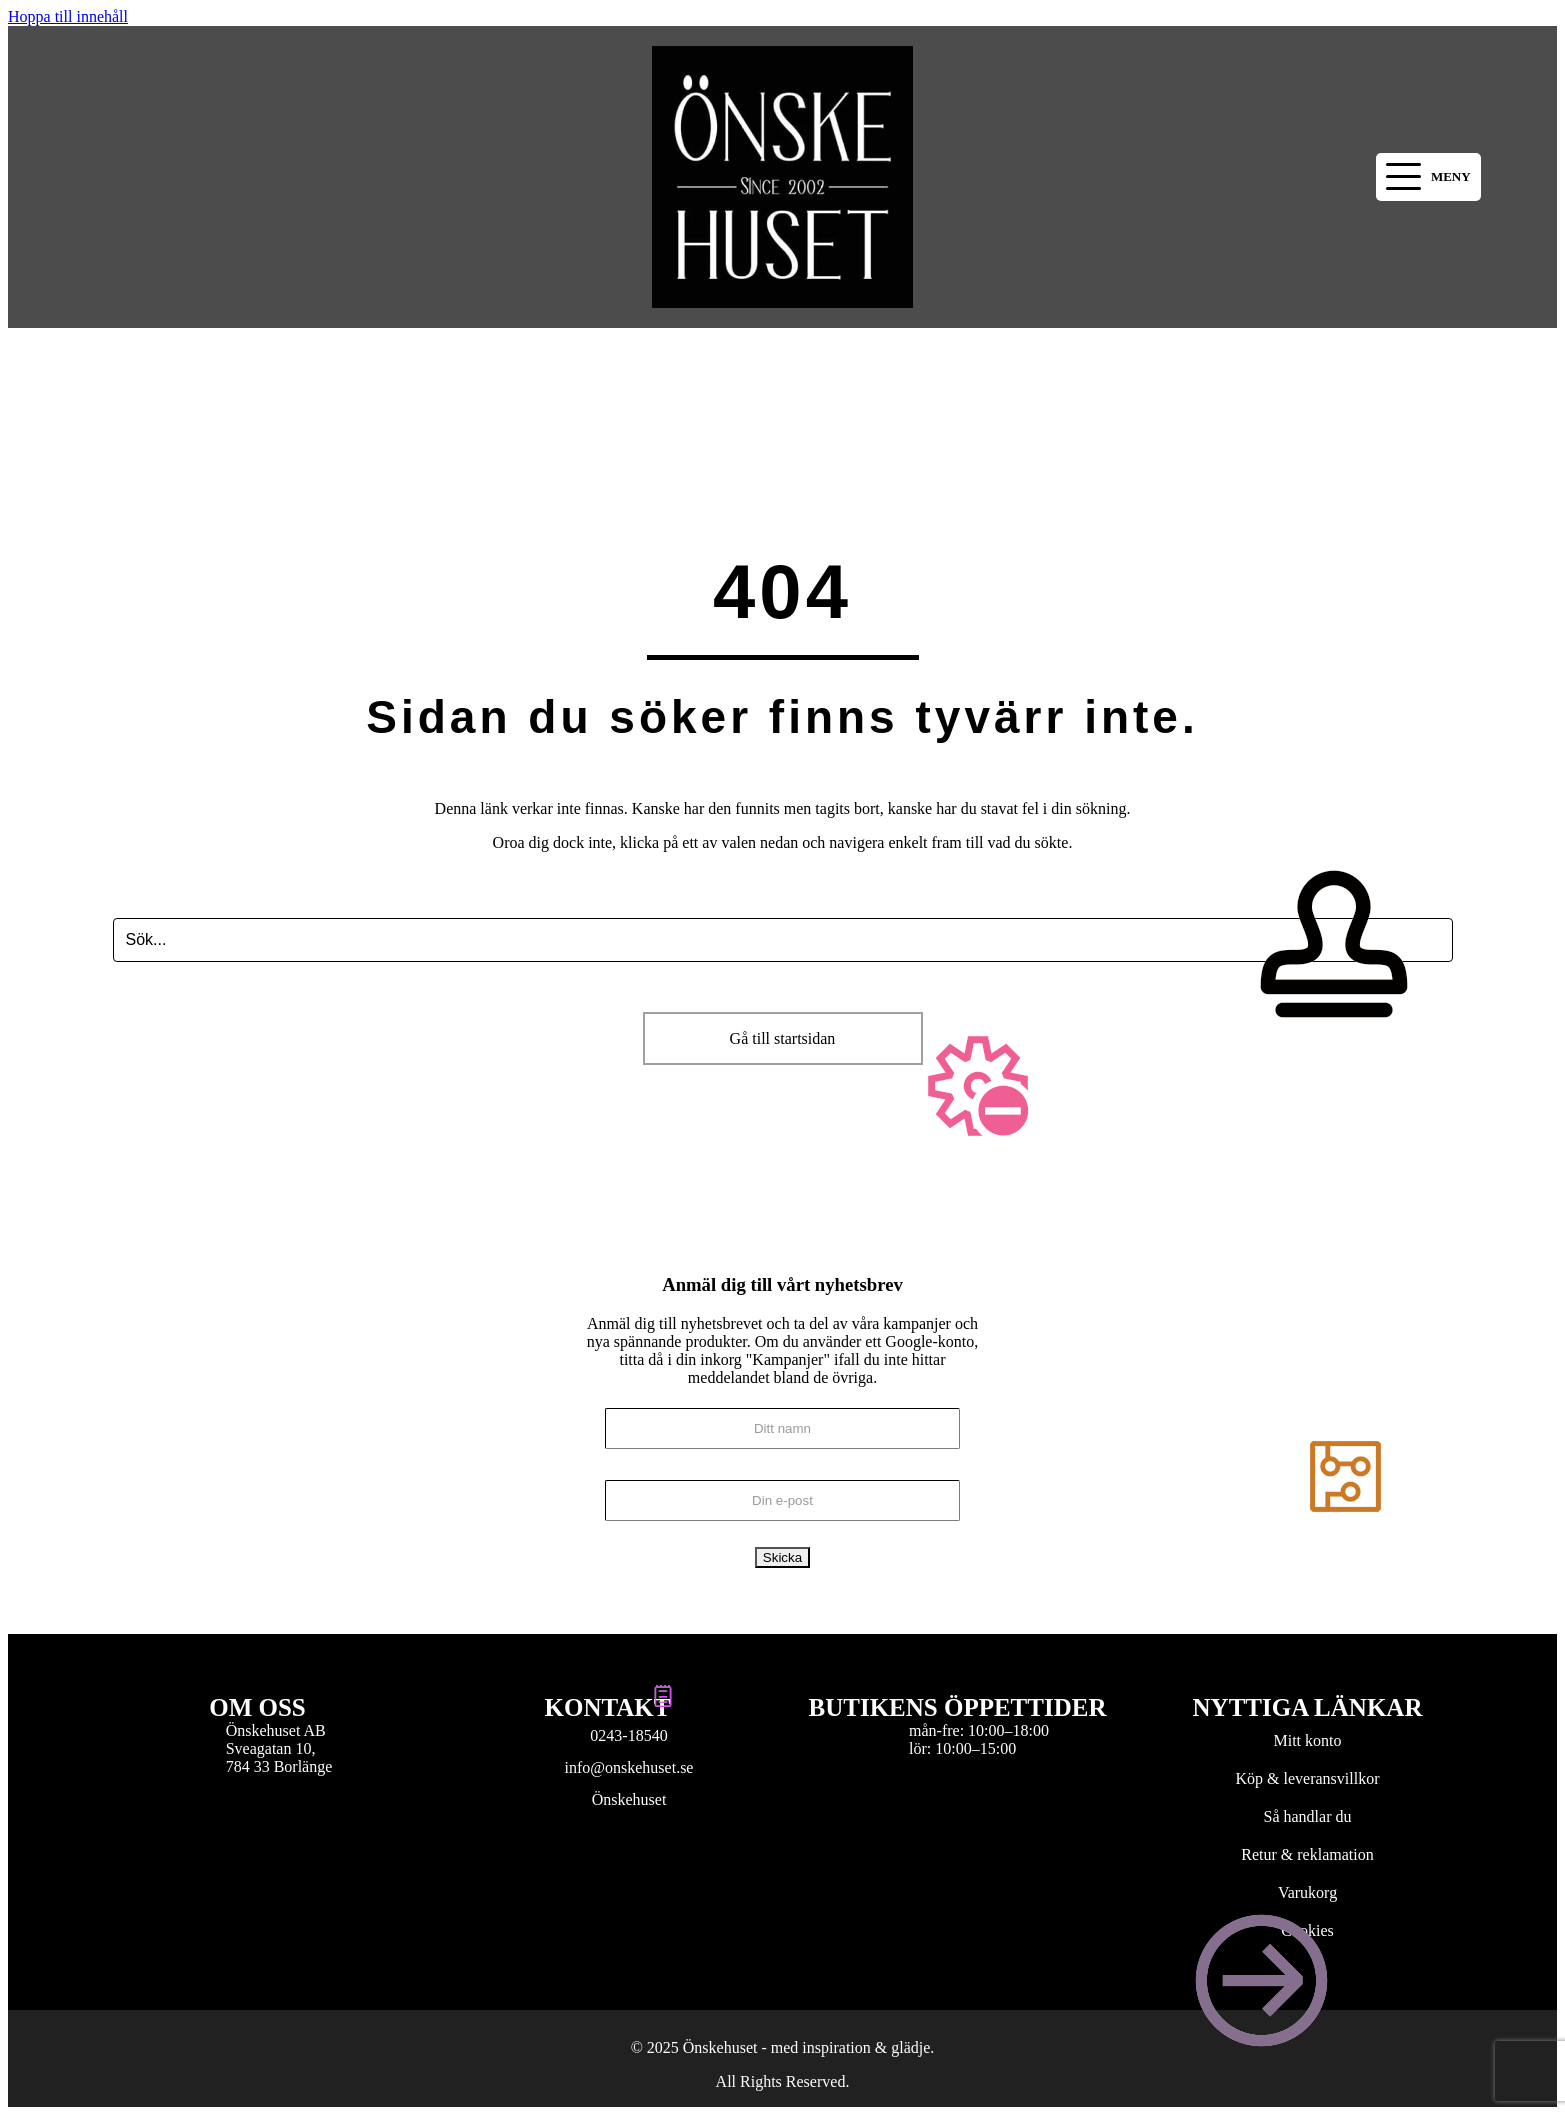  Describe the element at coordinates (1345, 1476) in the screenshot. I see `view circuit board or hardware-related files` at that location.